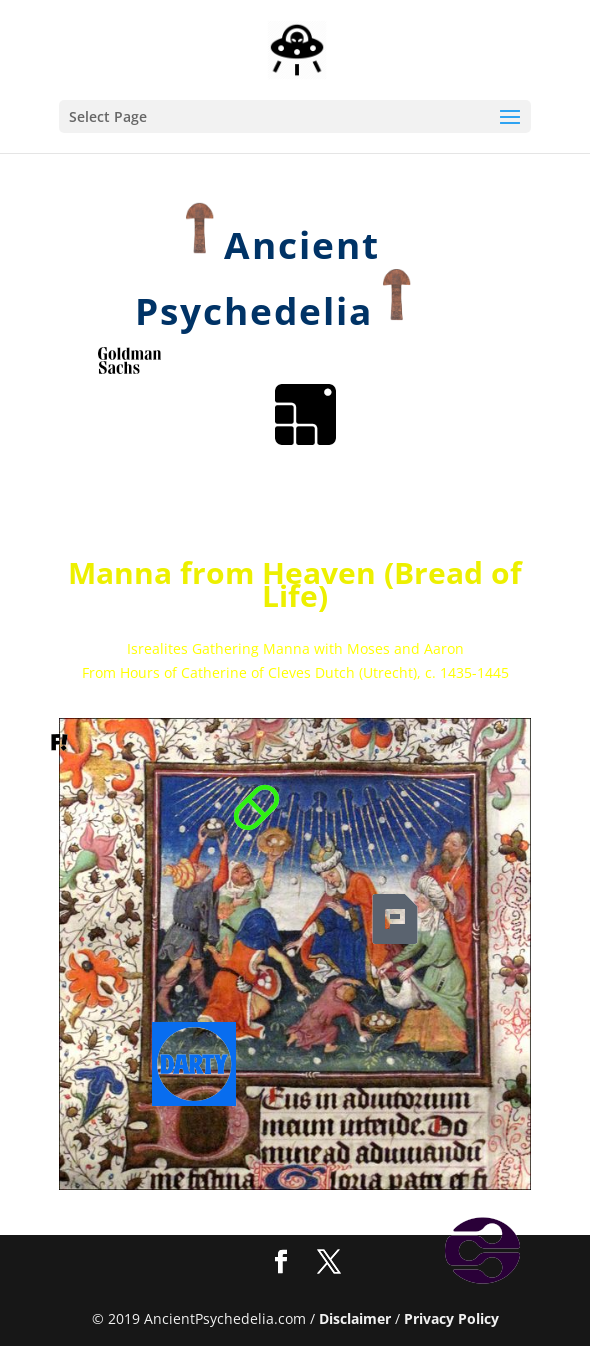  I want to click on view medication information, so click(256, 807).